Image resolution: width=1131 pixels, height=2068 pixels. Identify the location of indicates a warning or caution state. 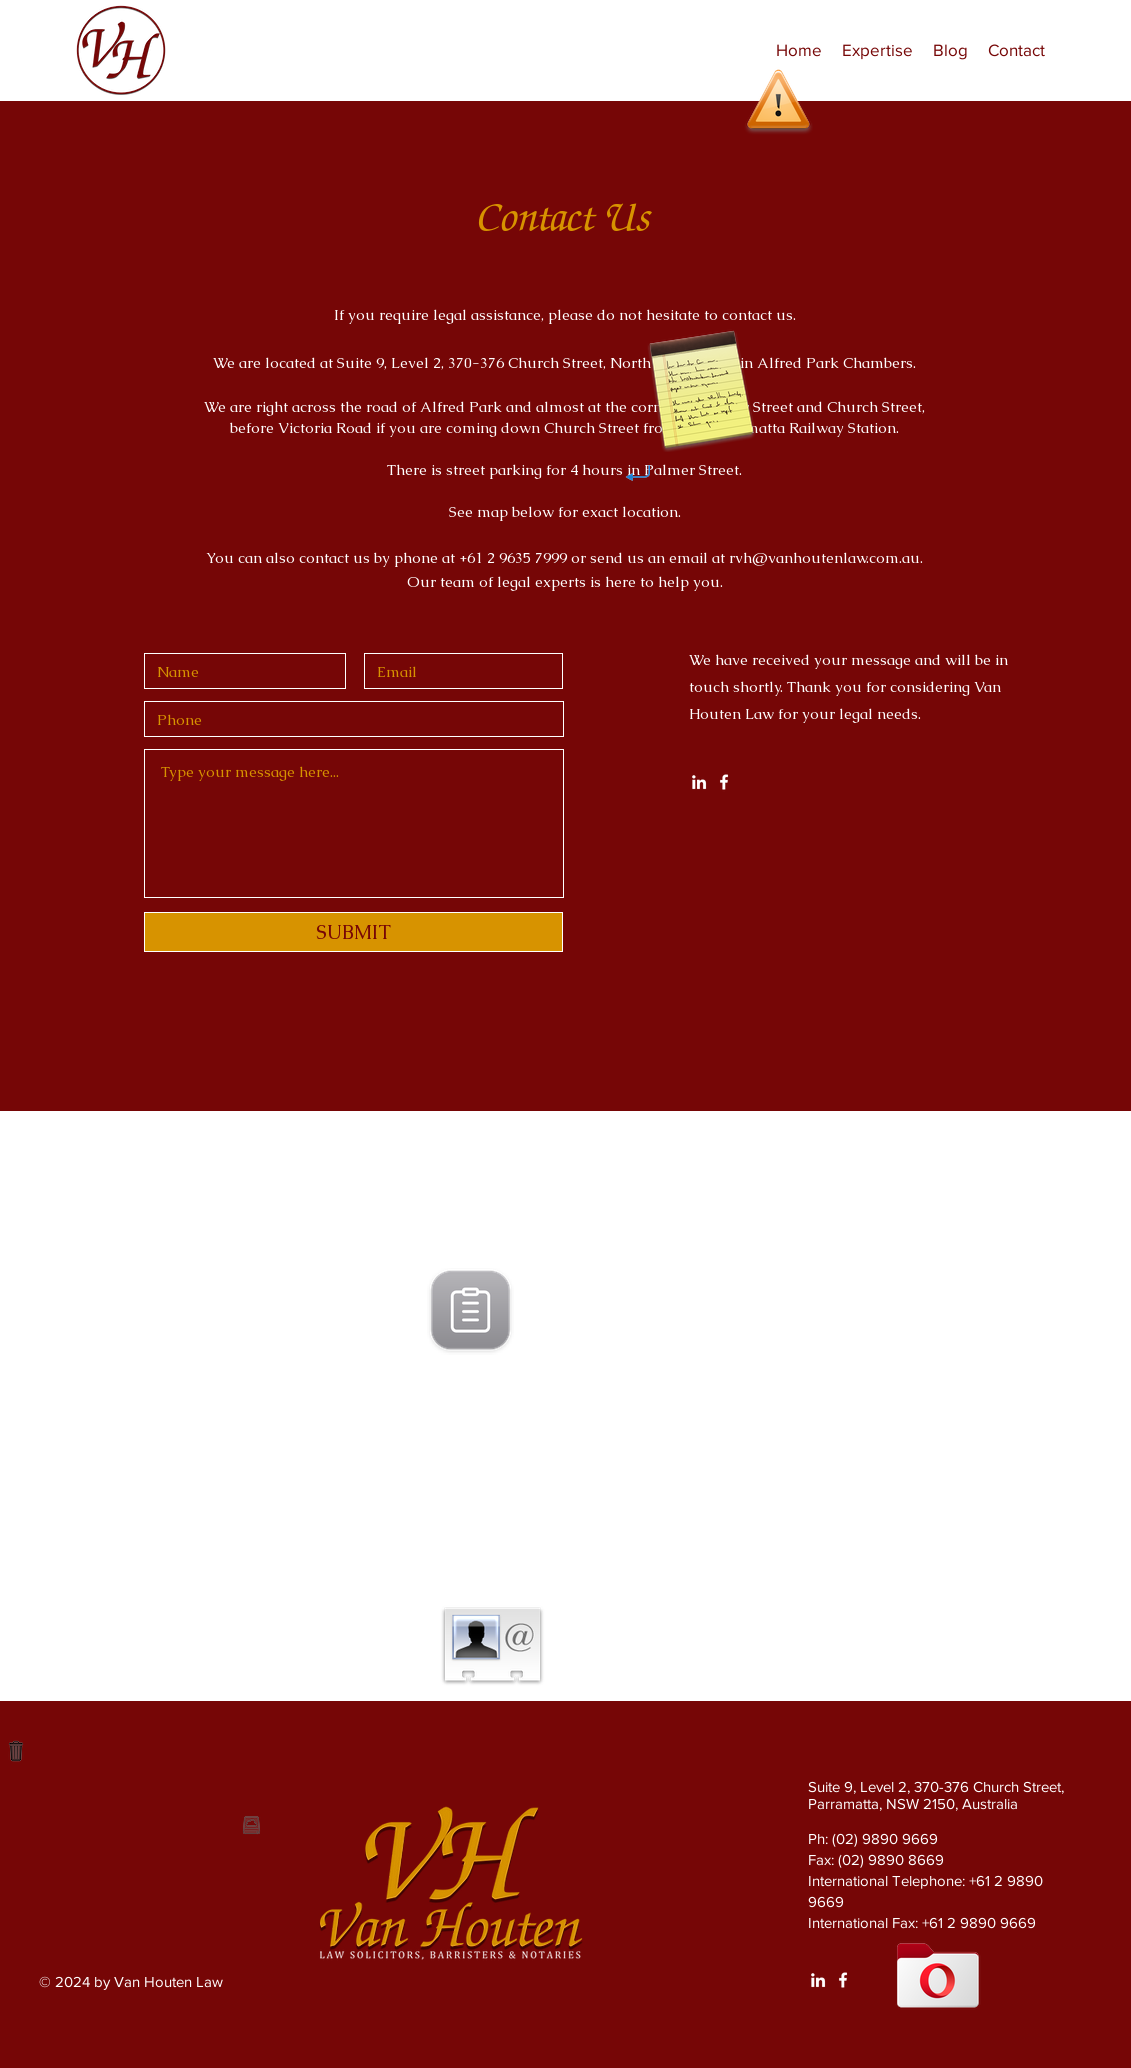
(778, 101).